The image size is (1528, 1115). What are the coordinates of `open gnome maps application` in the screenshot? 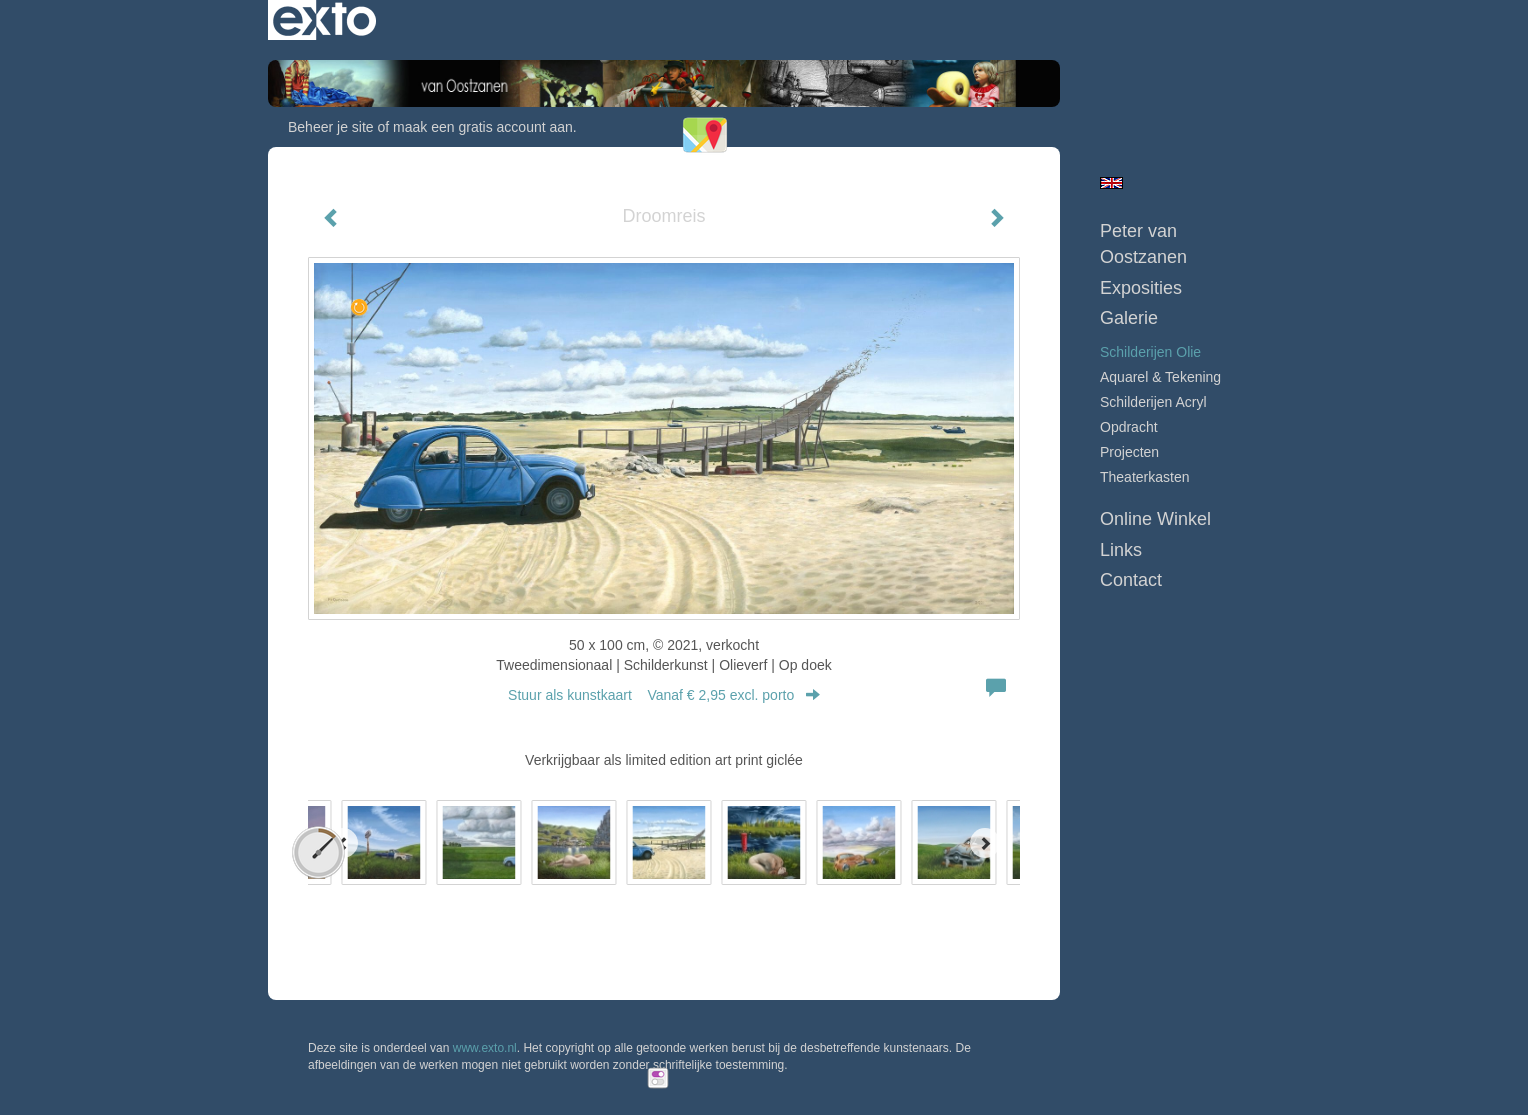 It's located at (705, 135).